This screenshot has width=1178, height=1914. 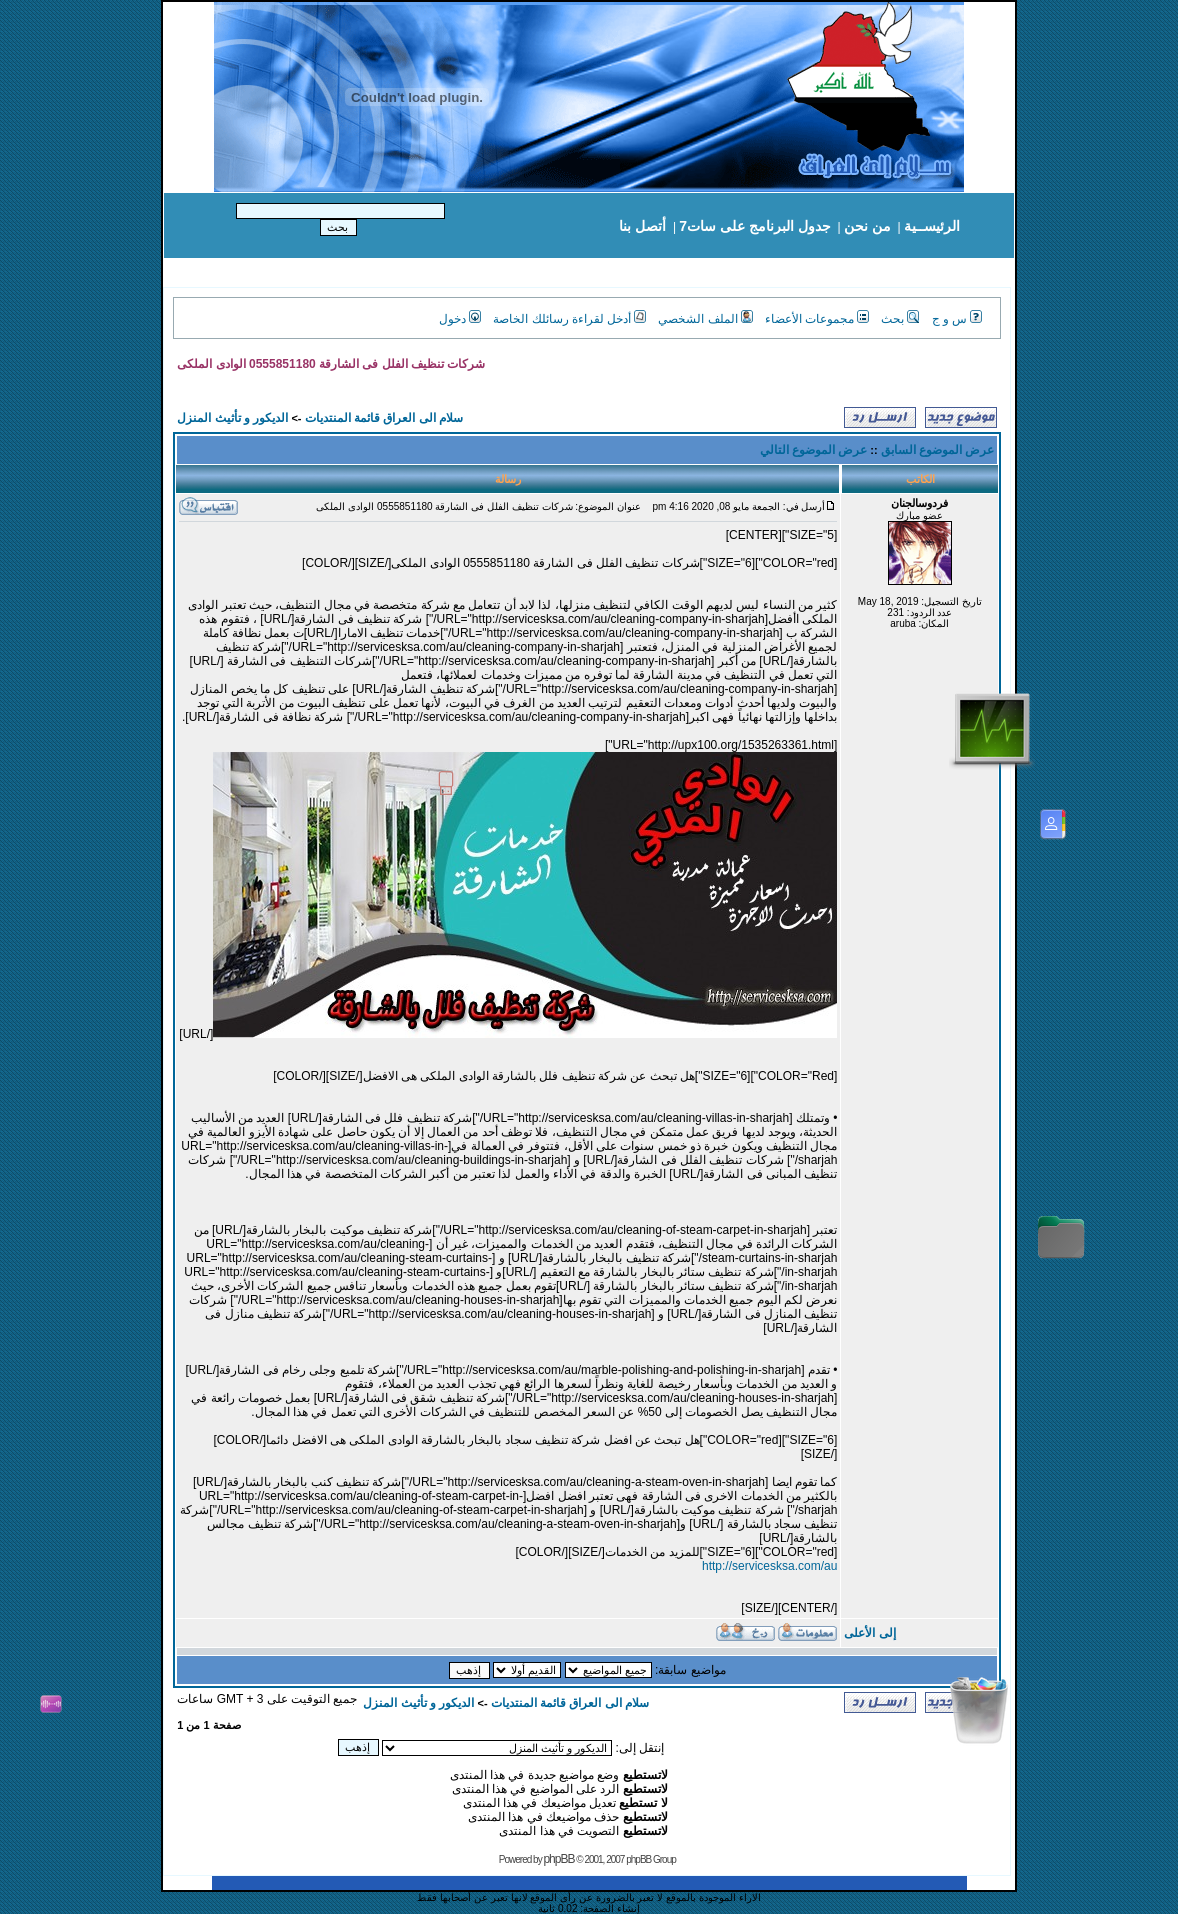 What do you see at coordinates (1053, 824) in the screenshot?
I see `open the contacts app` at bounding box center [1053, 824].